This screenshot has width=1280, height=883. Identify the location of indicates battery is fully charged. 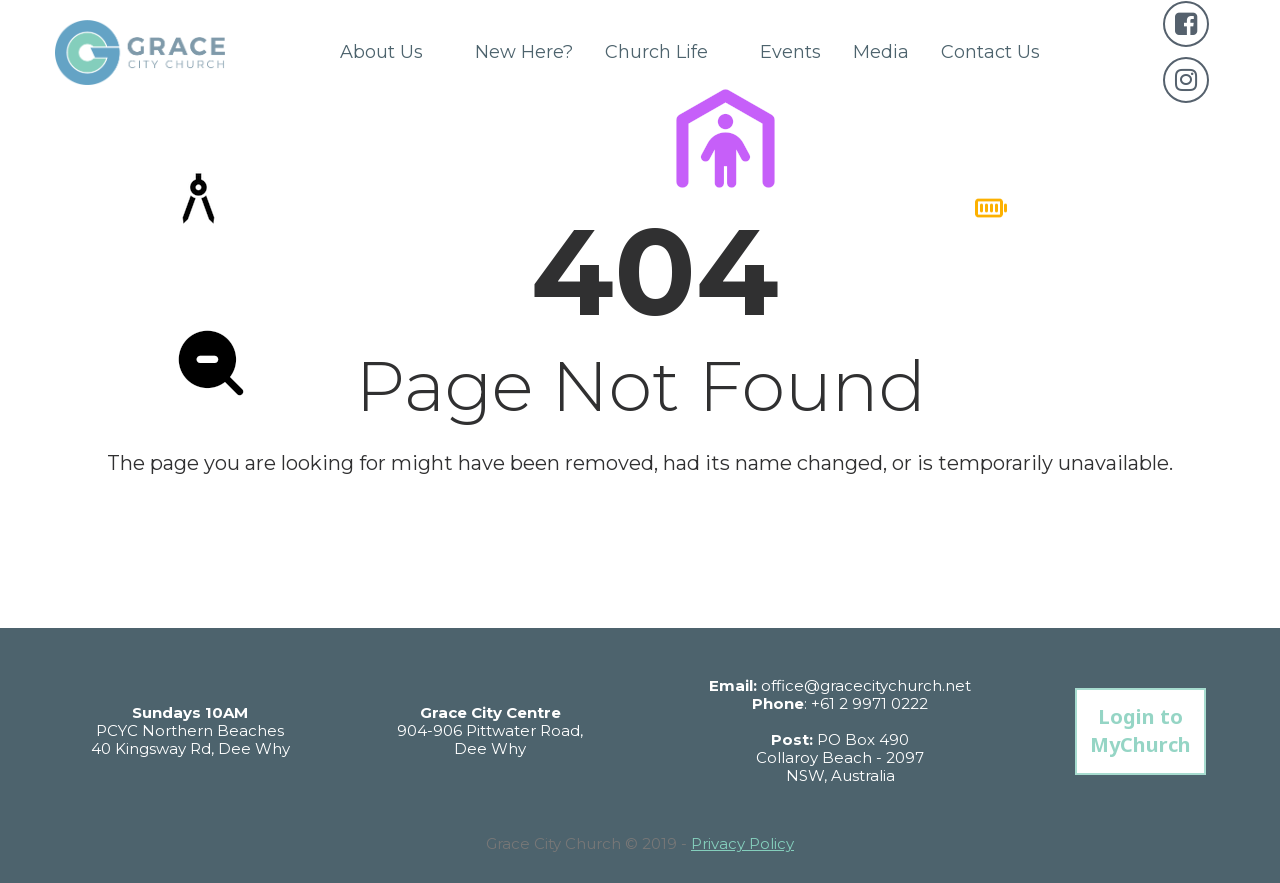
(991, 208).